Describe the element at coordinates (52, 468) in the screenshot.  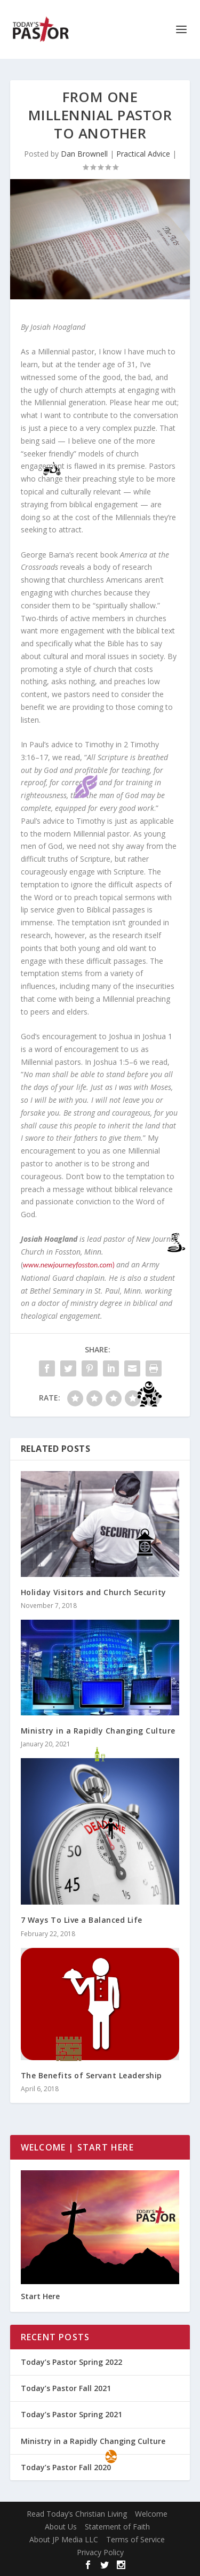
I see `select scooter as transportation mode` at that location.